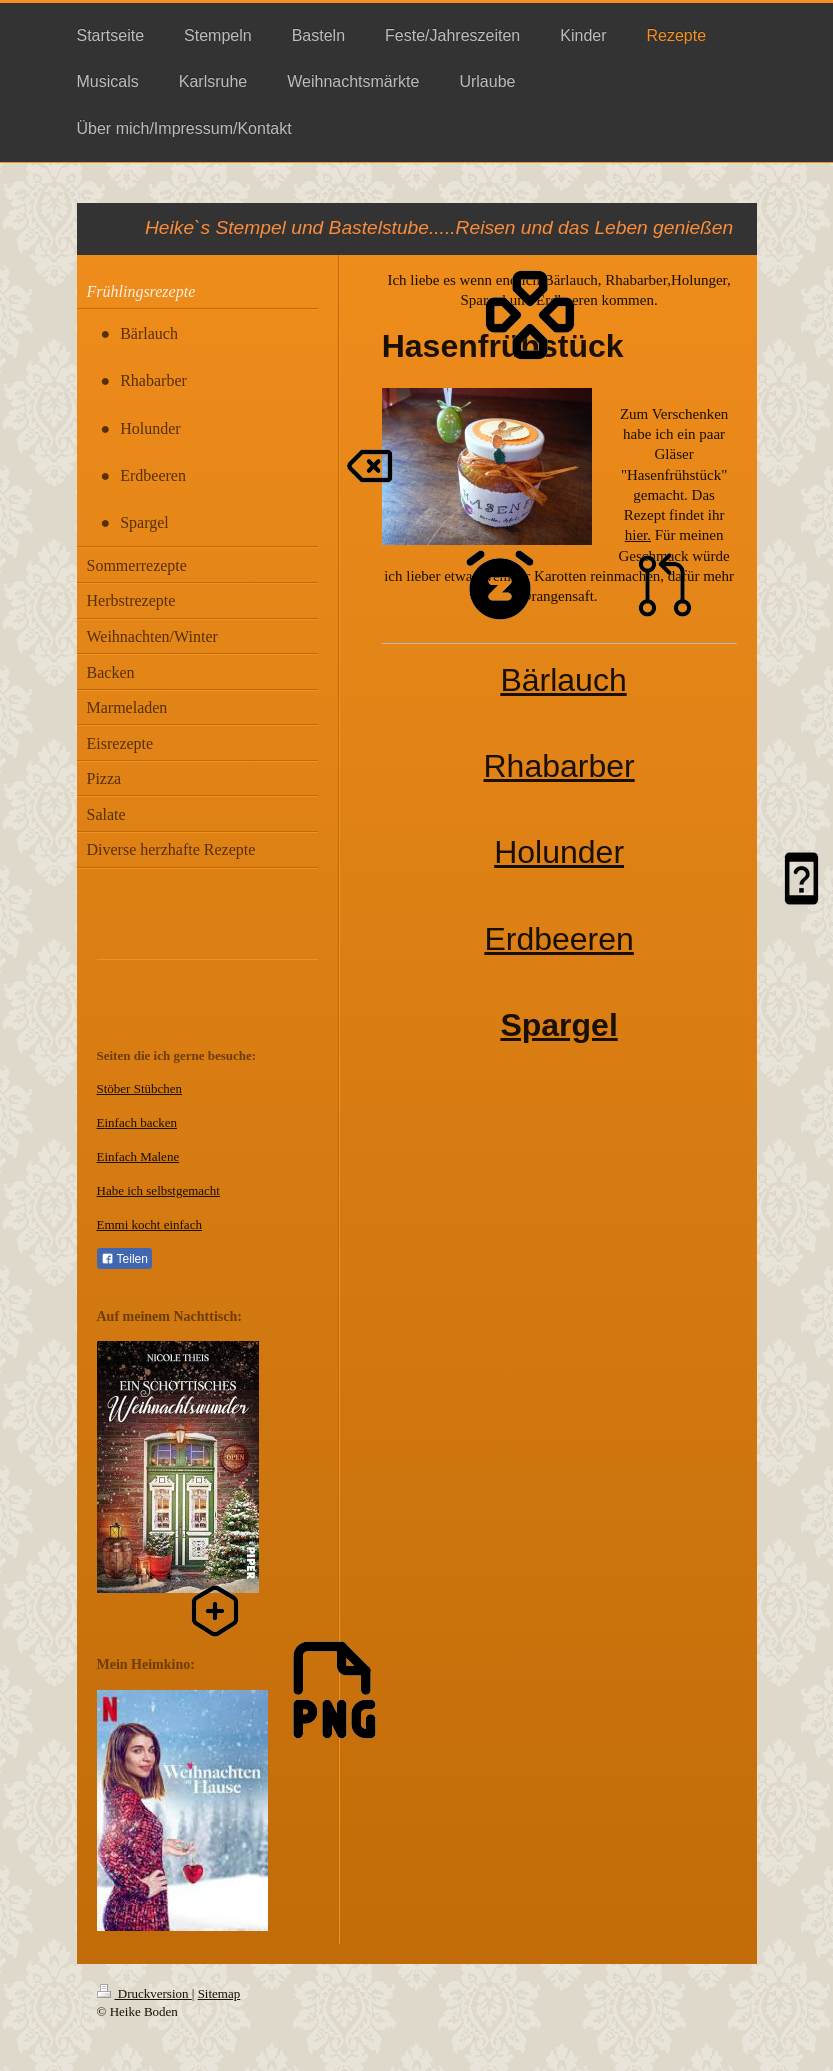 This screenshot has height=2071, width=833. What do you see at coordinates (332, 1690) in the screenshot?
I see `indicates a PNG image file type` at bounding box center [332, 1690].